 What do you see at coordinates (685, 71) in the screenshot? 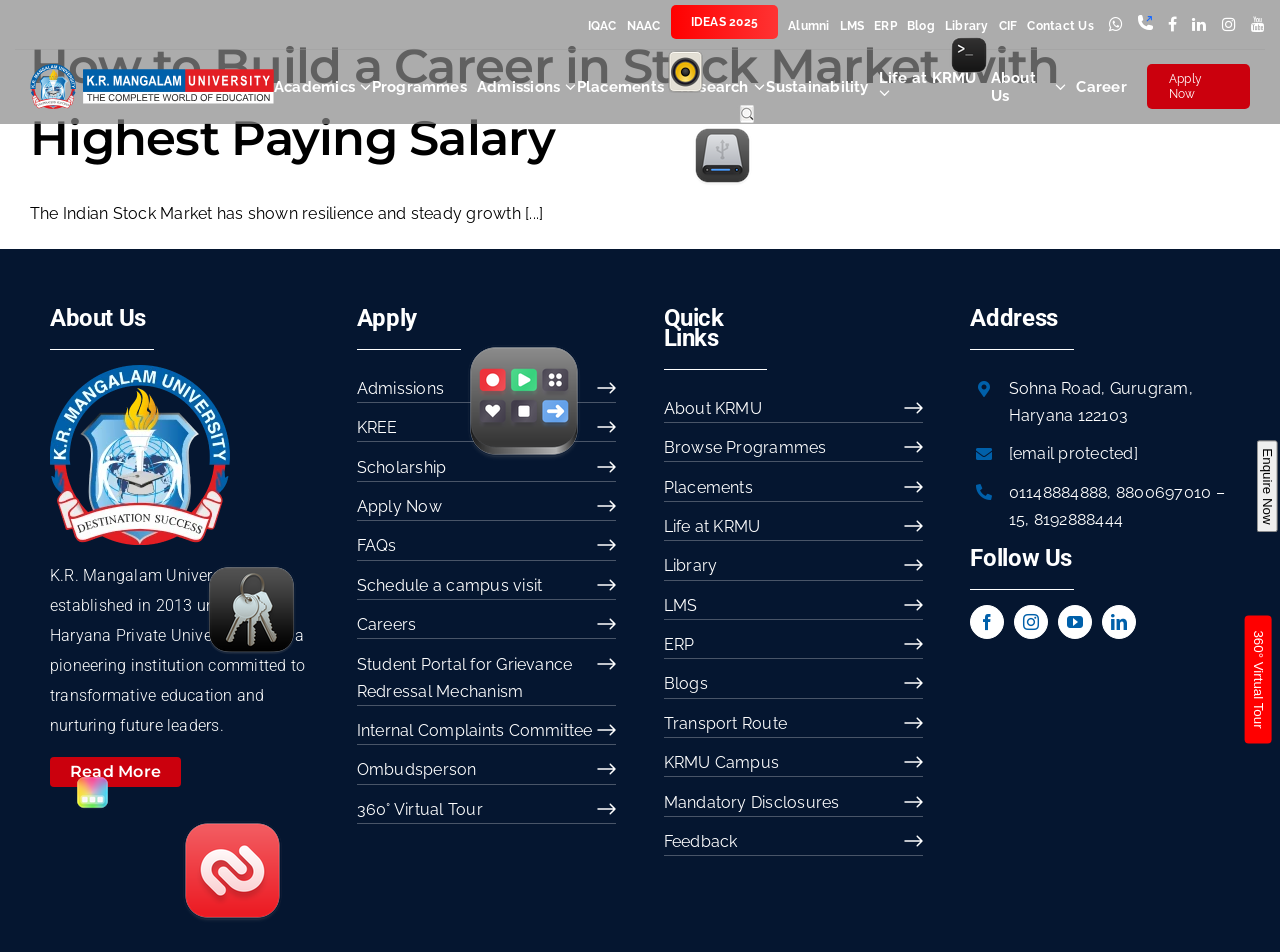
I see `open rhythmbox music player` at bounding box center [685, 71].